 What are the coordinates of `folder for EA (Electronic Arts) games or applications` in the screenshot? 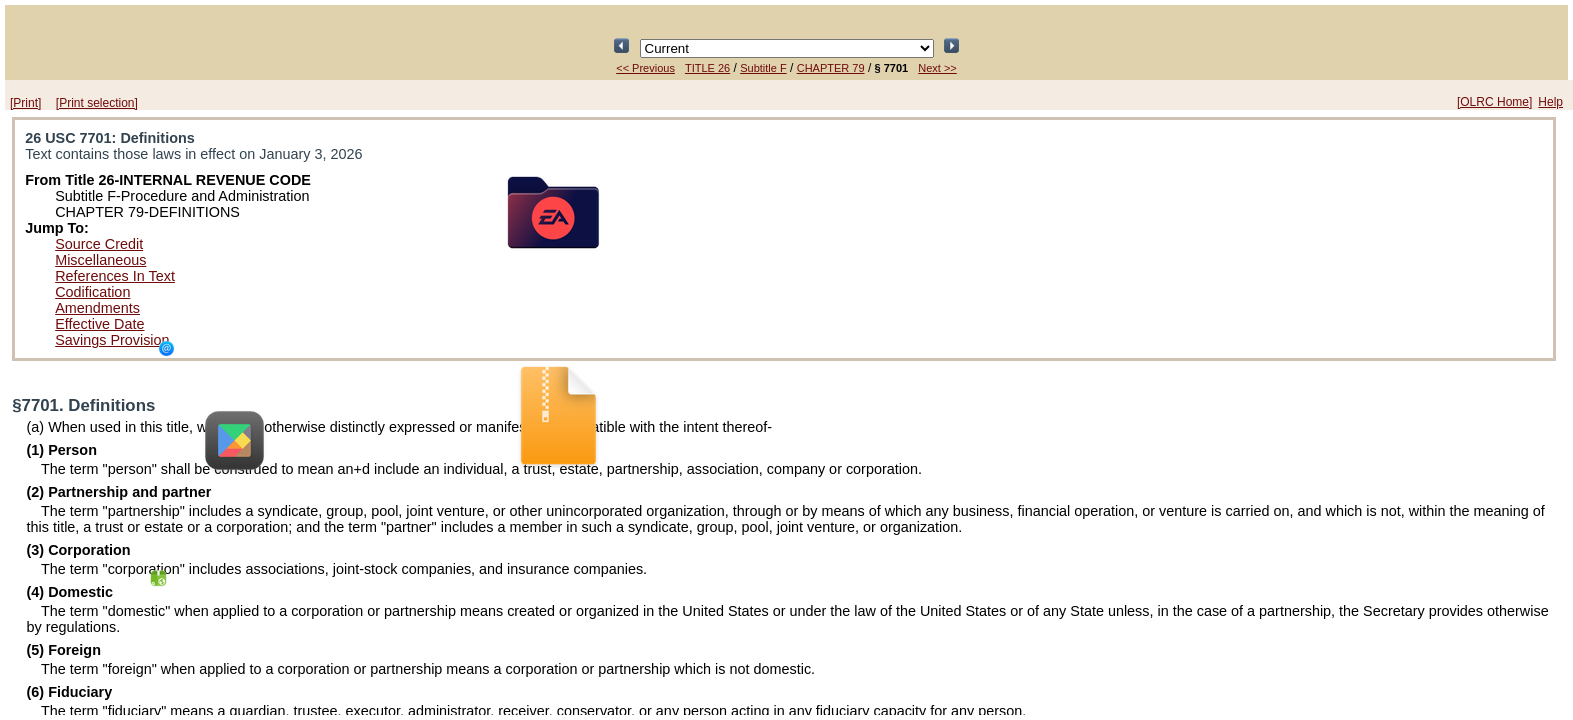 It's located at (553, 215).